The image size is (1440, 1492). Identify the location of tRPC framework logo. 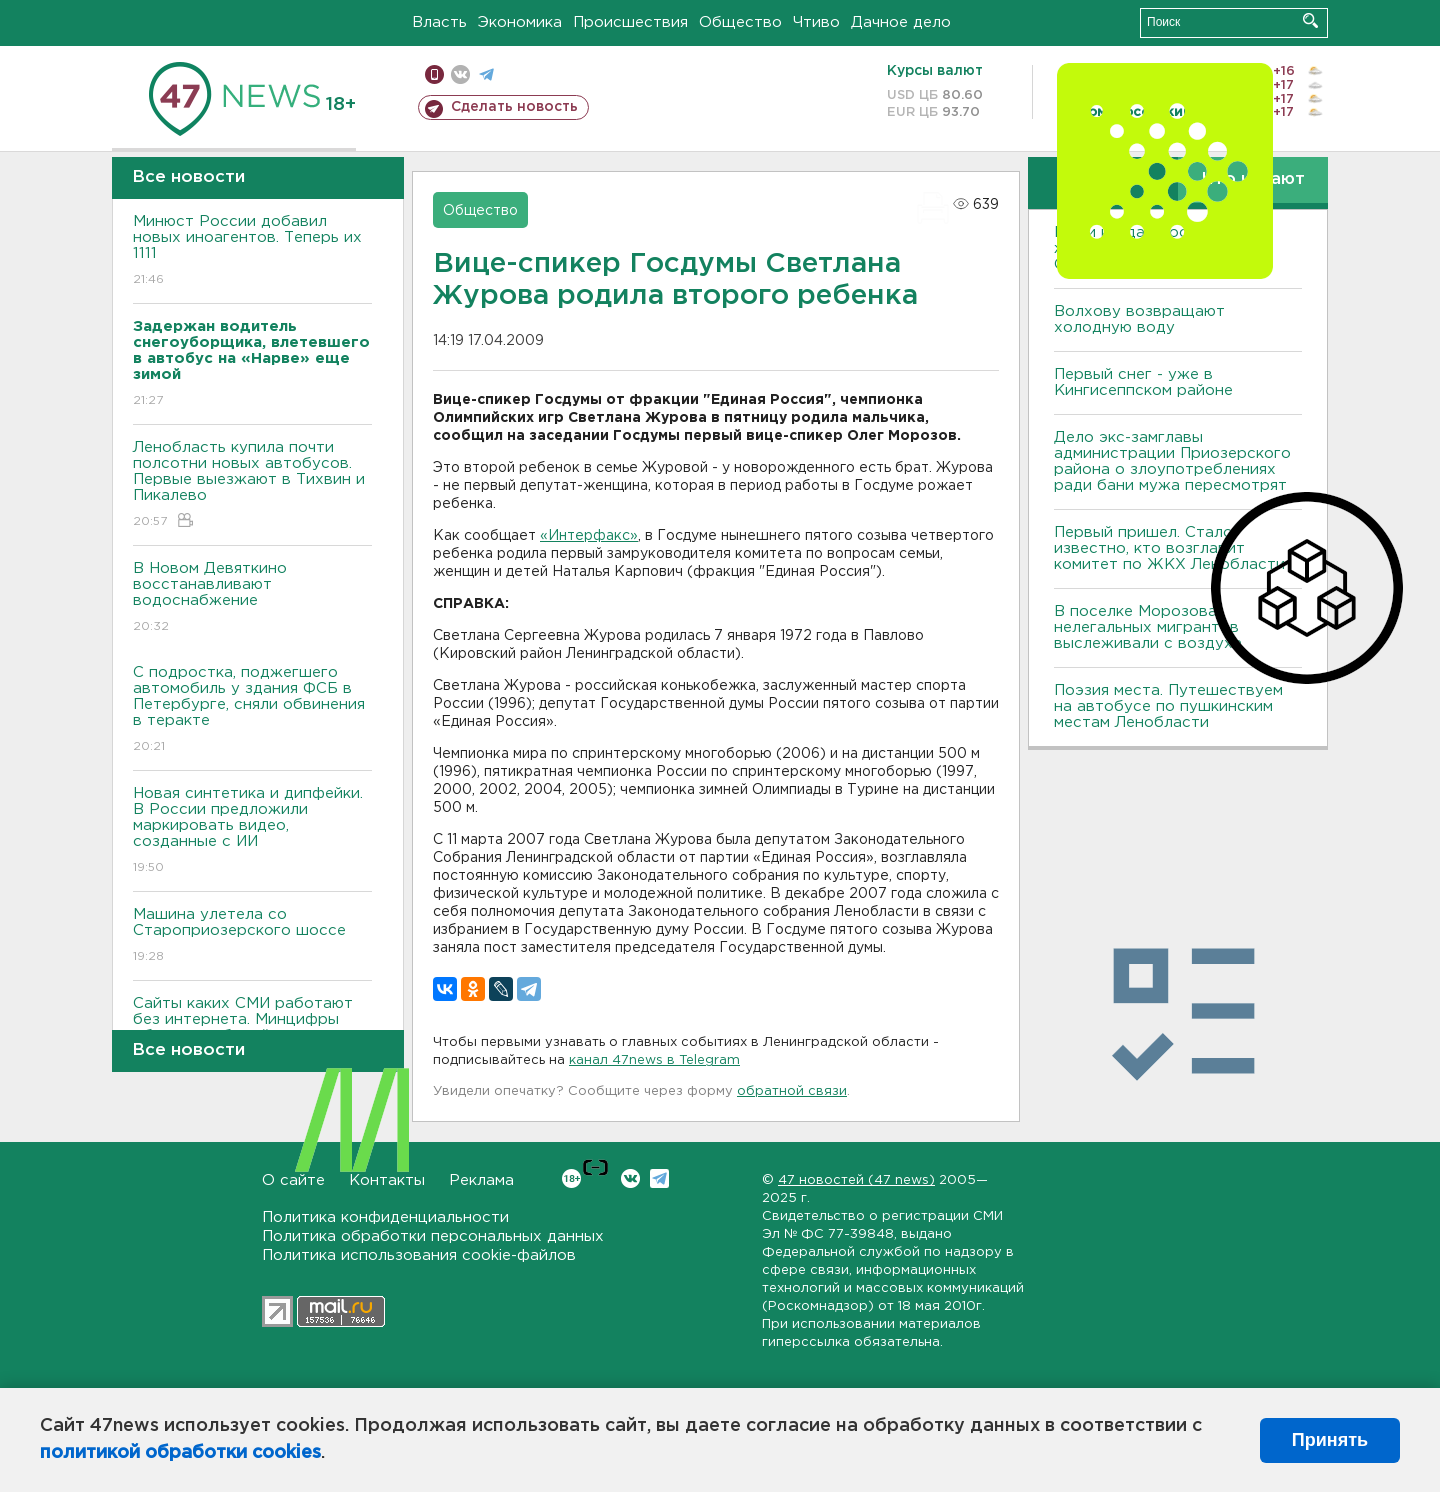
(1307, 588).